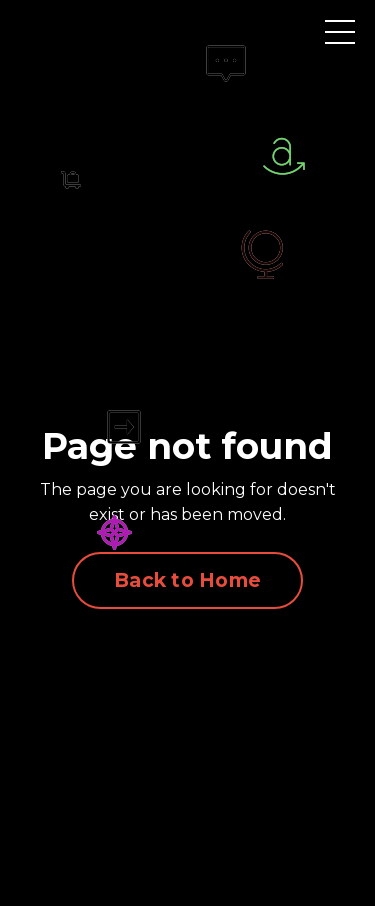  Describe the element at coordinates (124, 427) in the screenshot. I see `indicates a renamed file in a diff view` at that location.